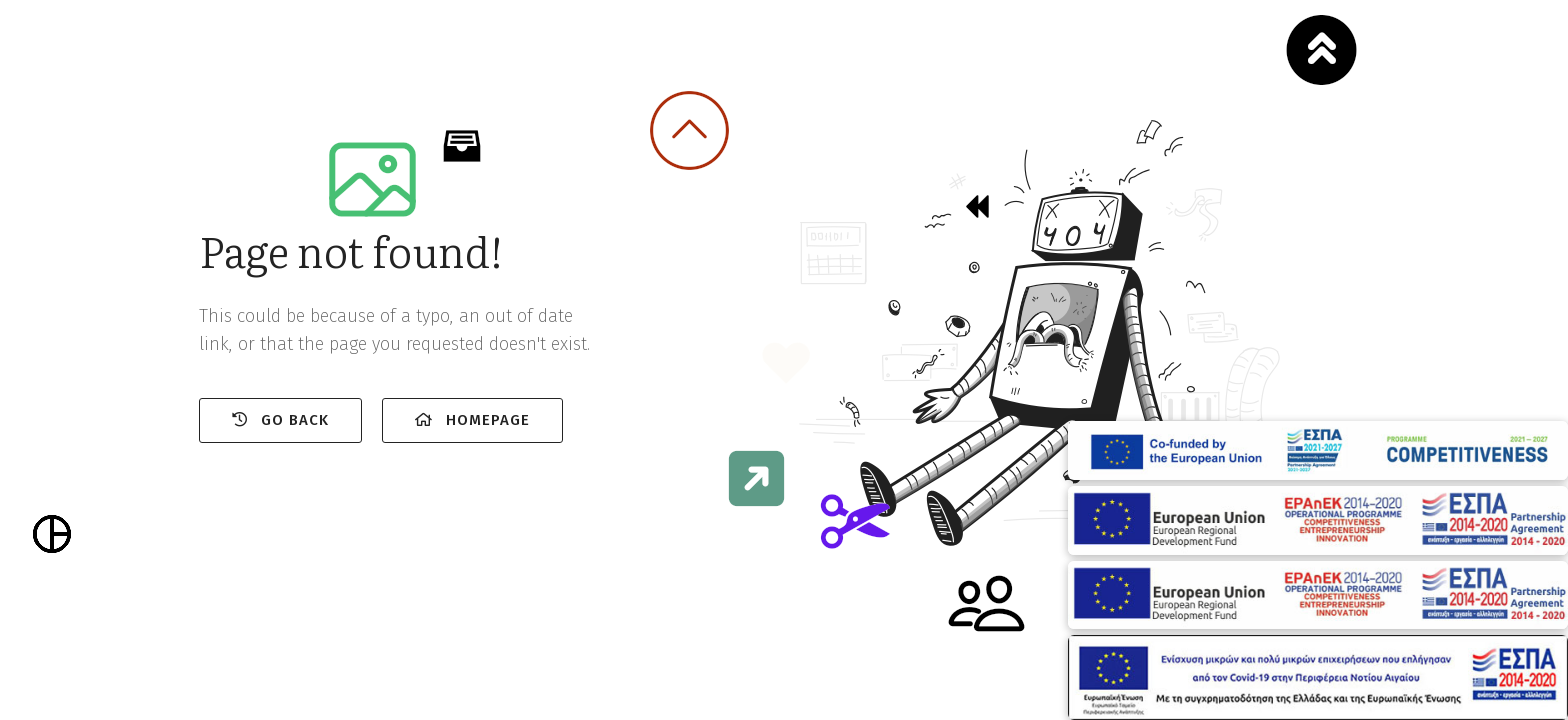 The image size is (1568, 720). Describe the element at coordinates (372, 179) in the screenshot. I see `view image or photo` at that location.